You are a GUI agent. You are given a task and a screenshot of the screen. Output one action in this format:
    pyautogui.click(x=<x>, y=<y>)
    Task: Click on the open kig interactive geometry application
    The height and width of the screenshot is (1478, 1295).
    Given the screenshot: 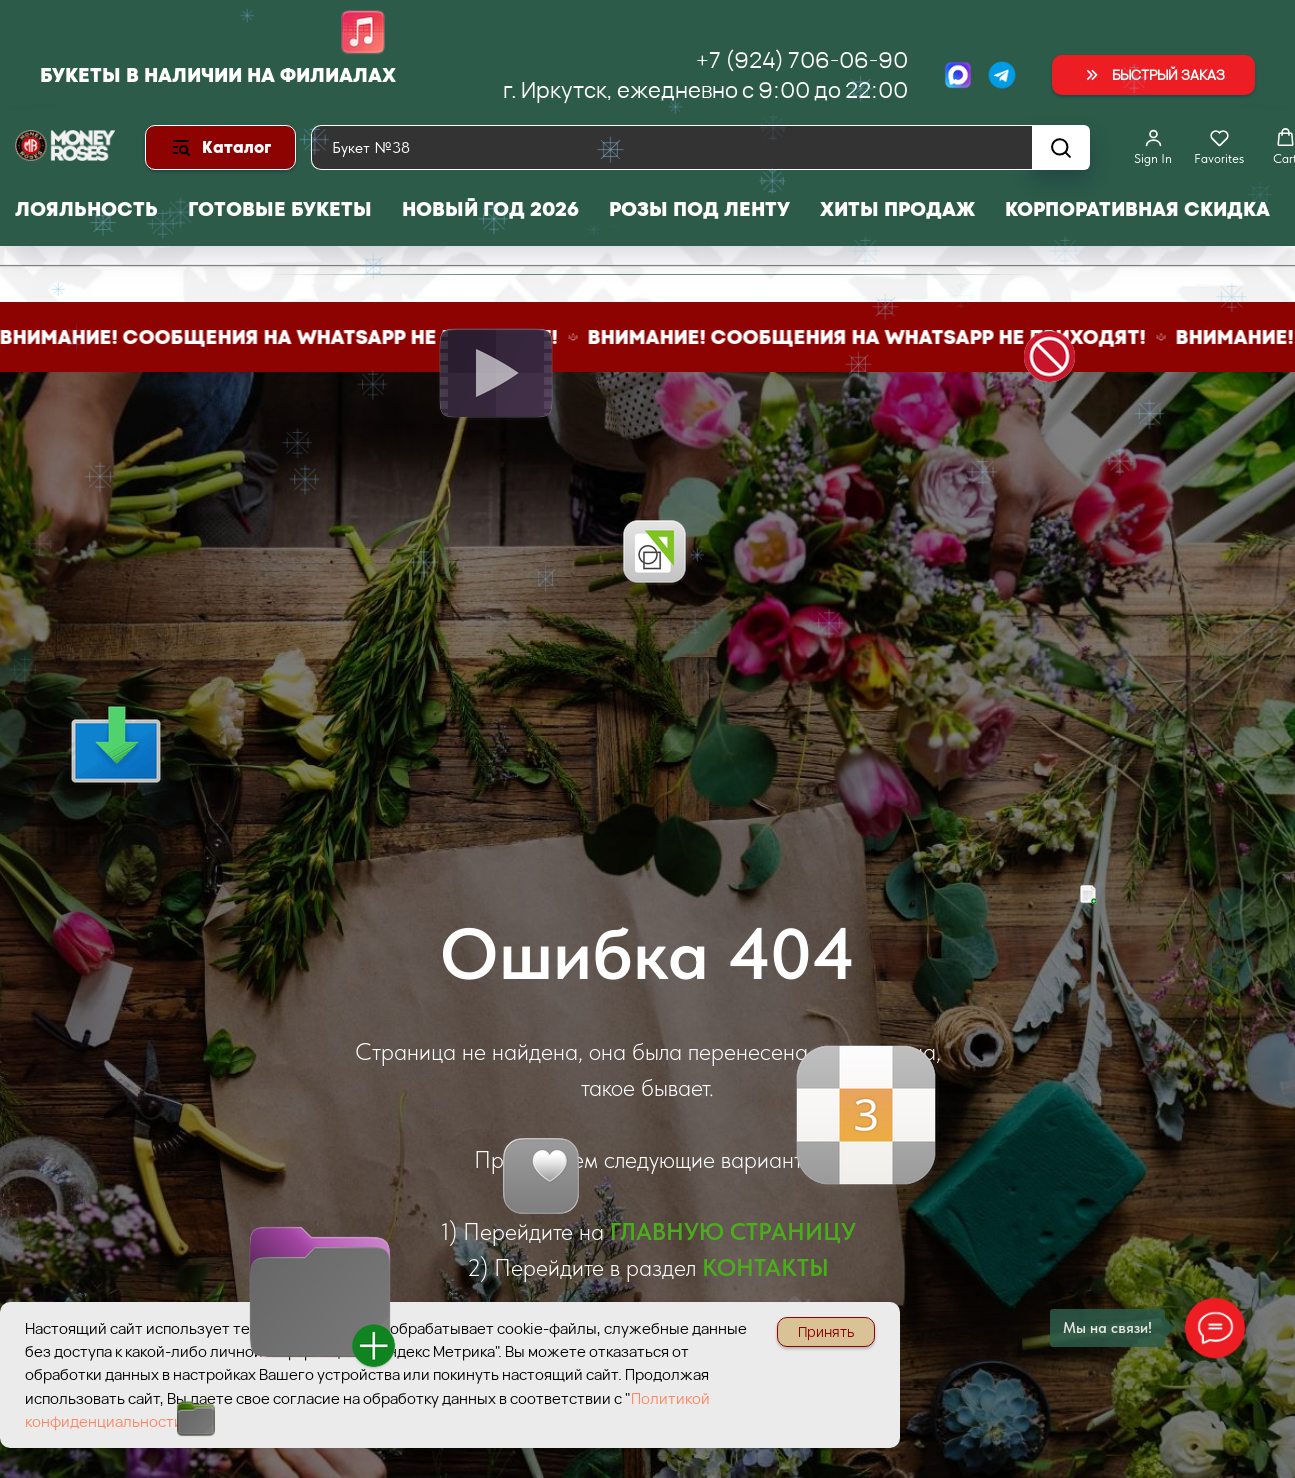 What is the action you would take?
    pyautogui.click(x=654, y=551)
    